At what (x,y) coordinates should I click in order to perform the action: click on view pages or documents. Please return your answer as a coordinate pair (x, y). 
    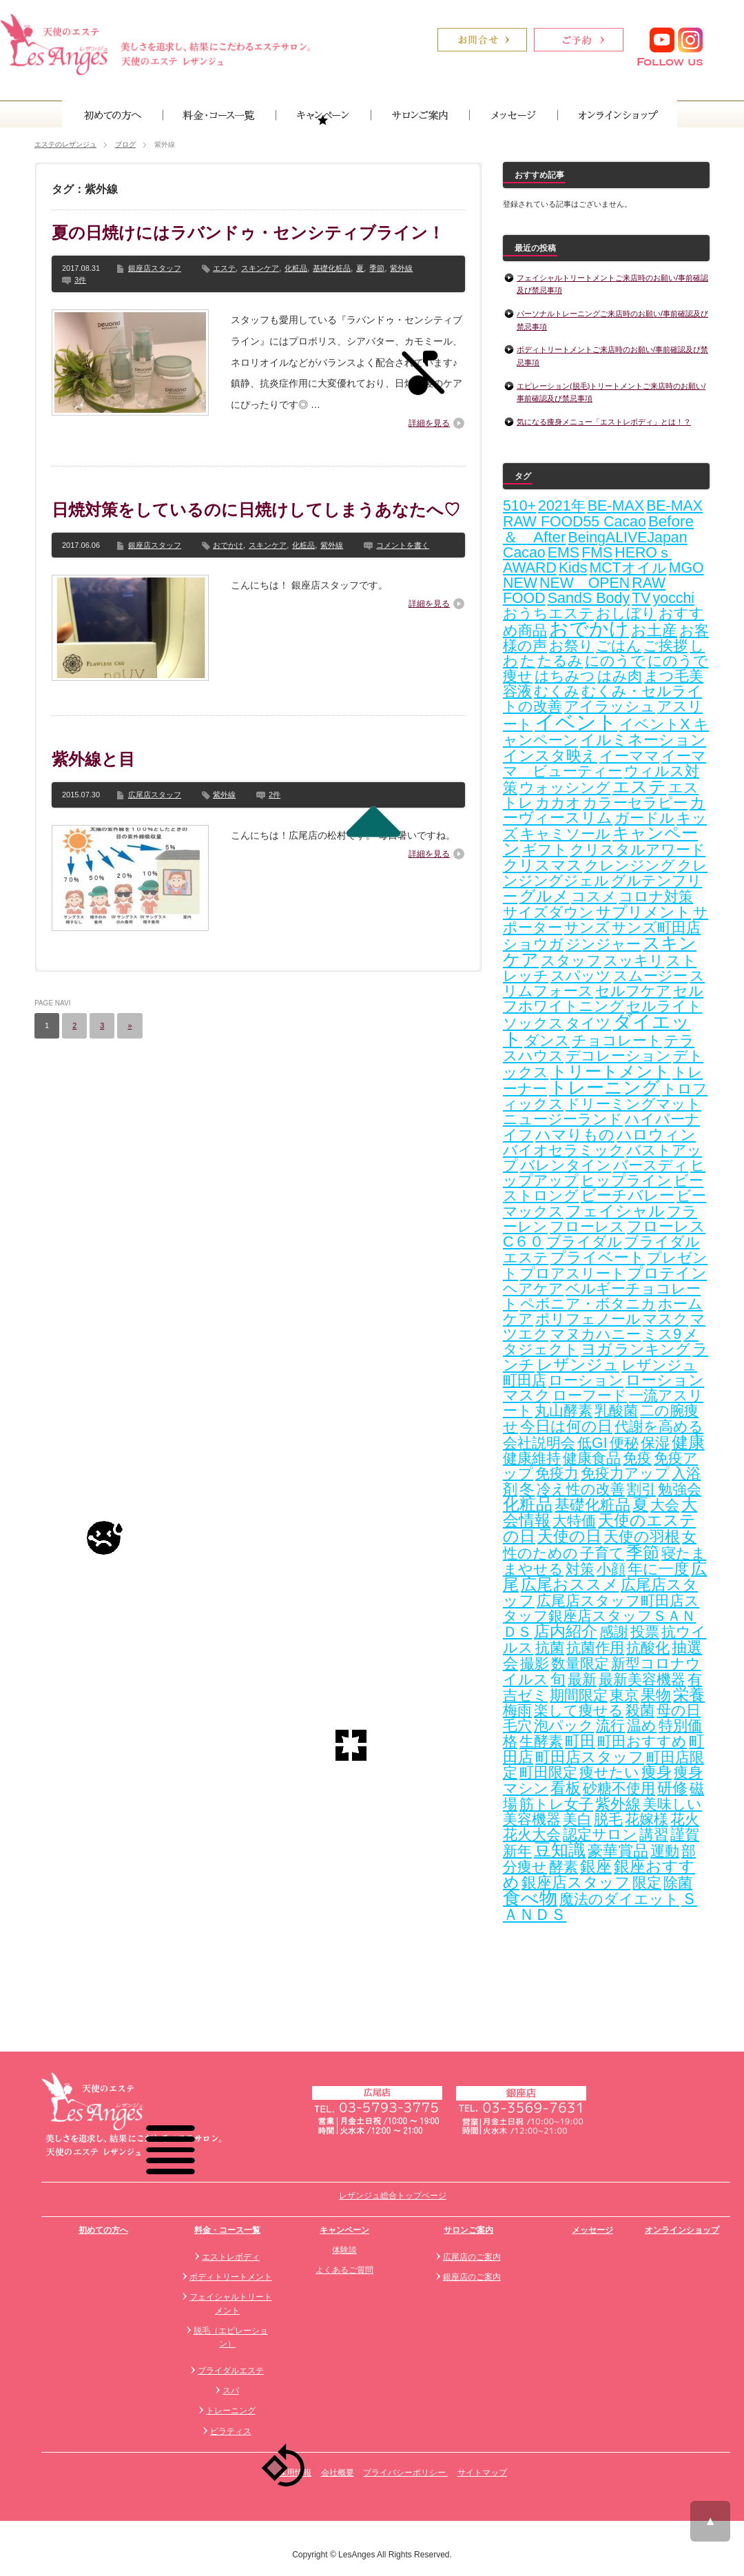
    Looking at the image, I should click on (351, 1745).